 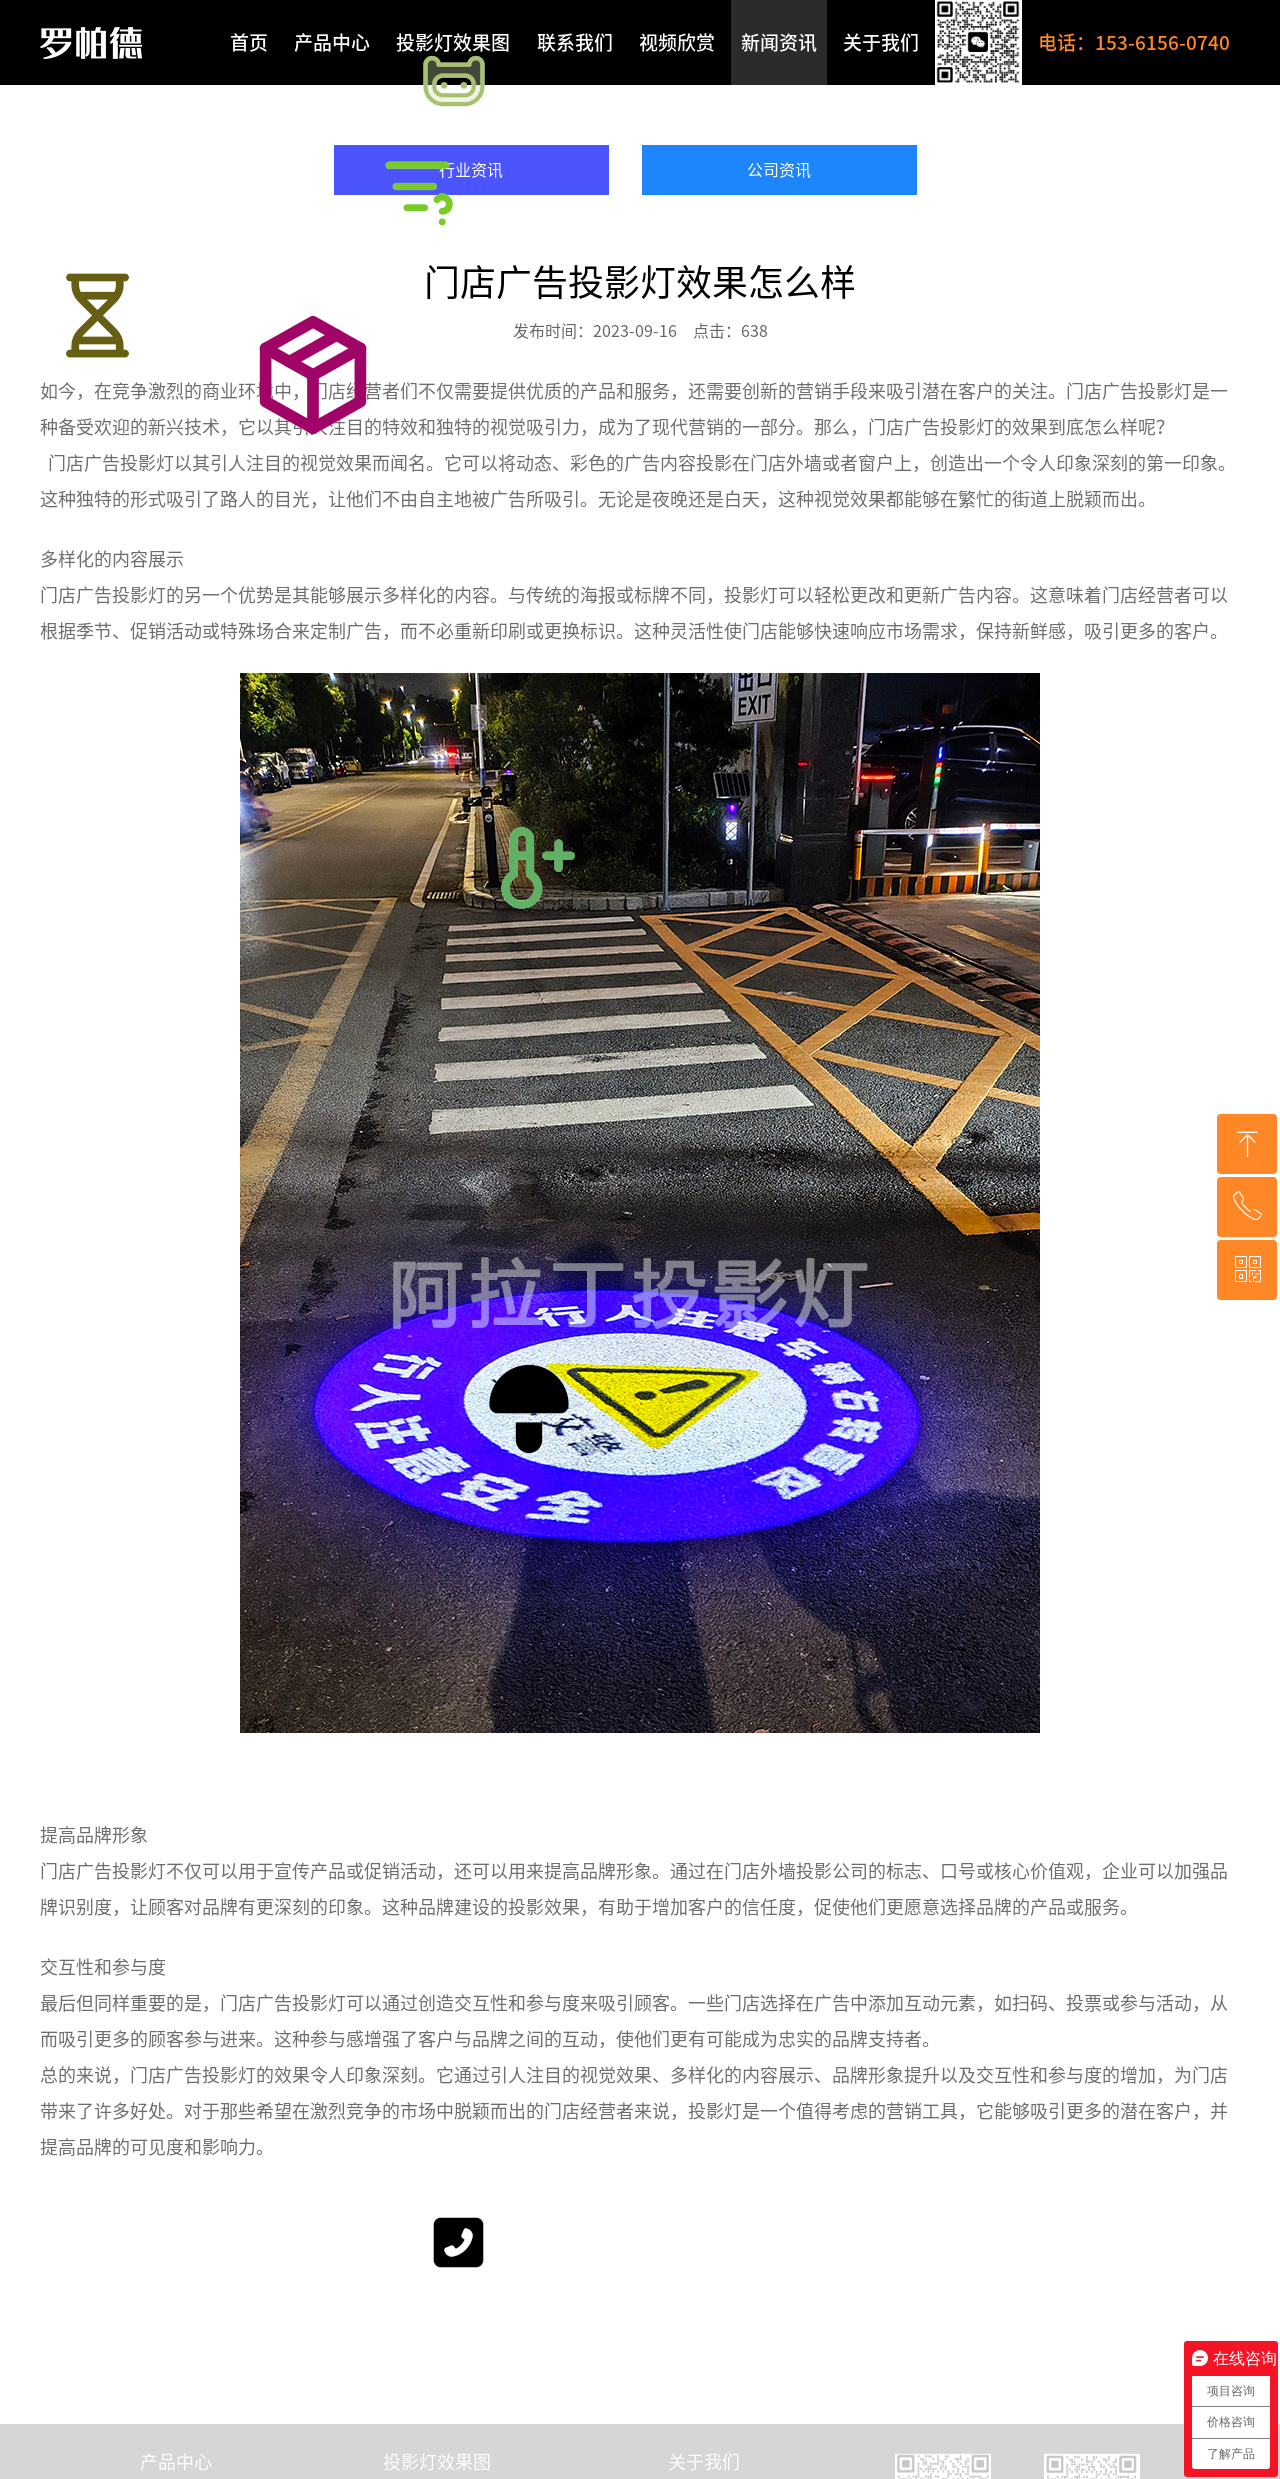 What do you see at coordinates (458, 2242) in the screenshot?
I see `tap to make a phone call` at bounding box center [458, 2242].